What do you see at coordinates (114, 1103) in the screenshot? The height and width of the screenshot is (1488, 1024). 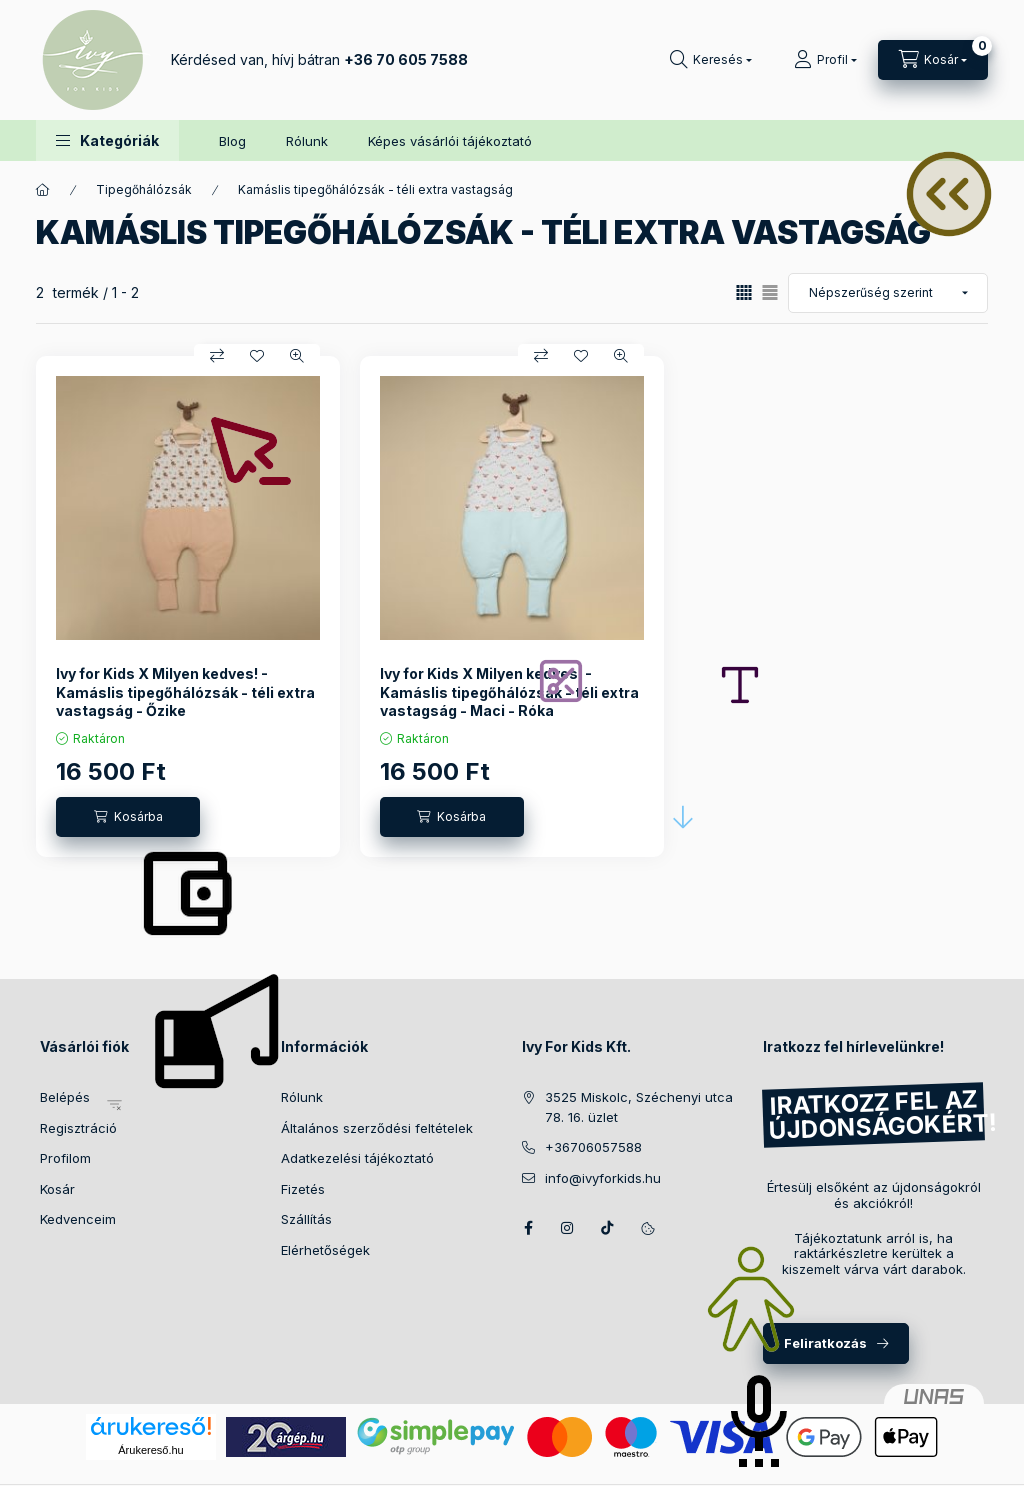 I see `clear all active filters` at bounding box center [114, 1103].